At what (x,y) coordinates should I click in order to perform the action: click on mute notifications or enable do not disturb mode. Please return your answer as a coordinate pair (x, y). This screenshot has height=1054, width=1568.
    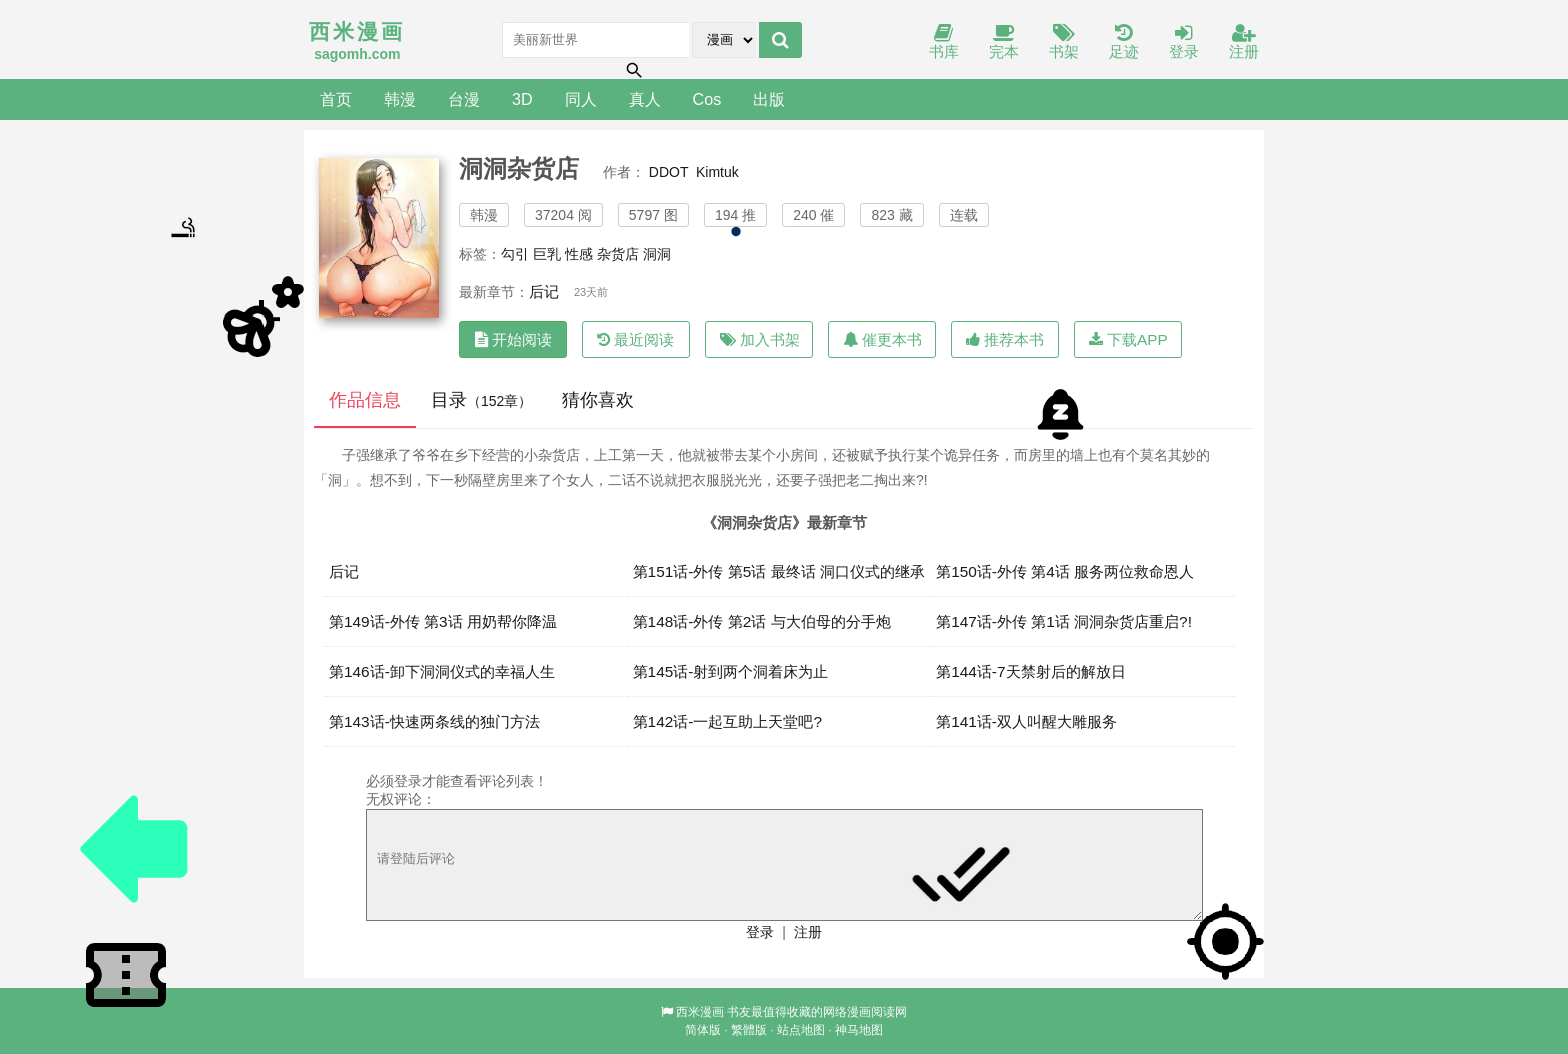
    Looking at the image, I should click on (1060, 414).